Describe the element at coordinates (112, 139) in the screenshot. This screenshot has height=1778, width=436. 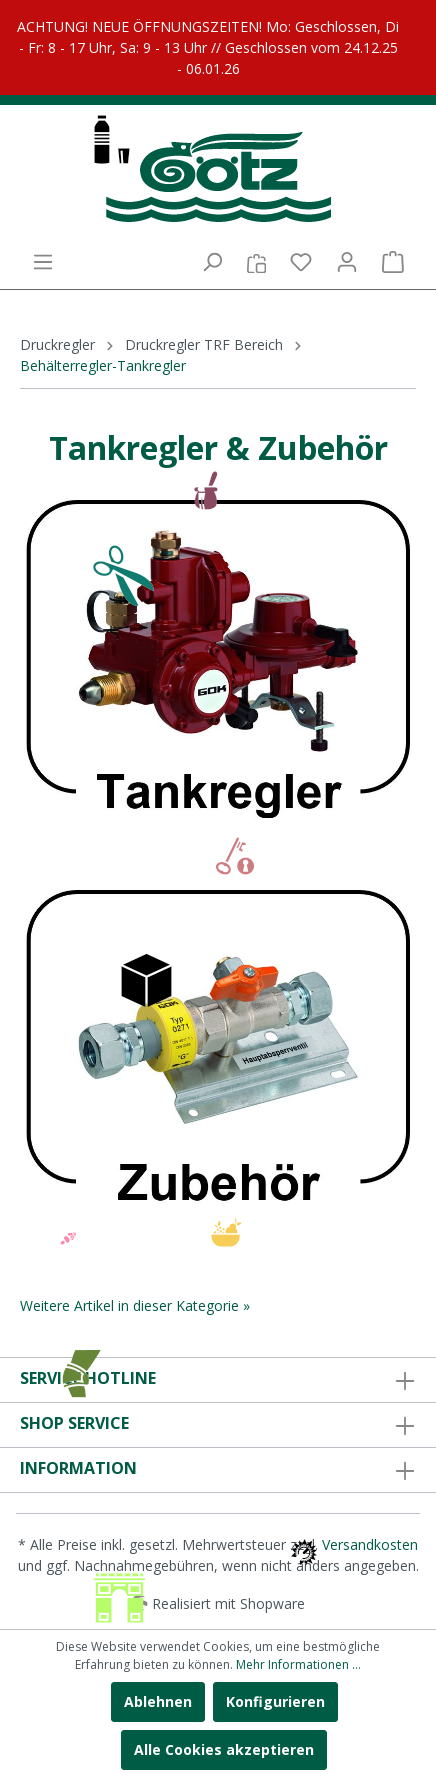
I see `track your daily water intake` at that location.